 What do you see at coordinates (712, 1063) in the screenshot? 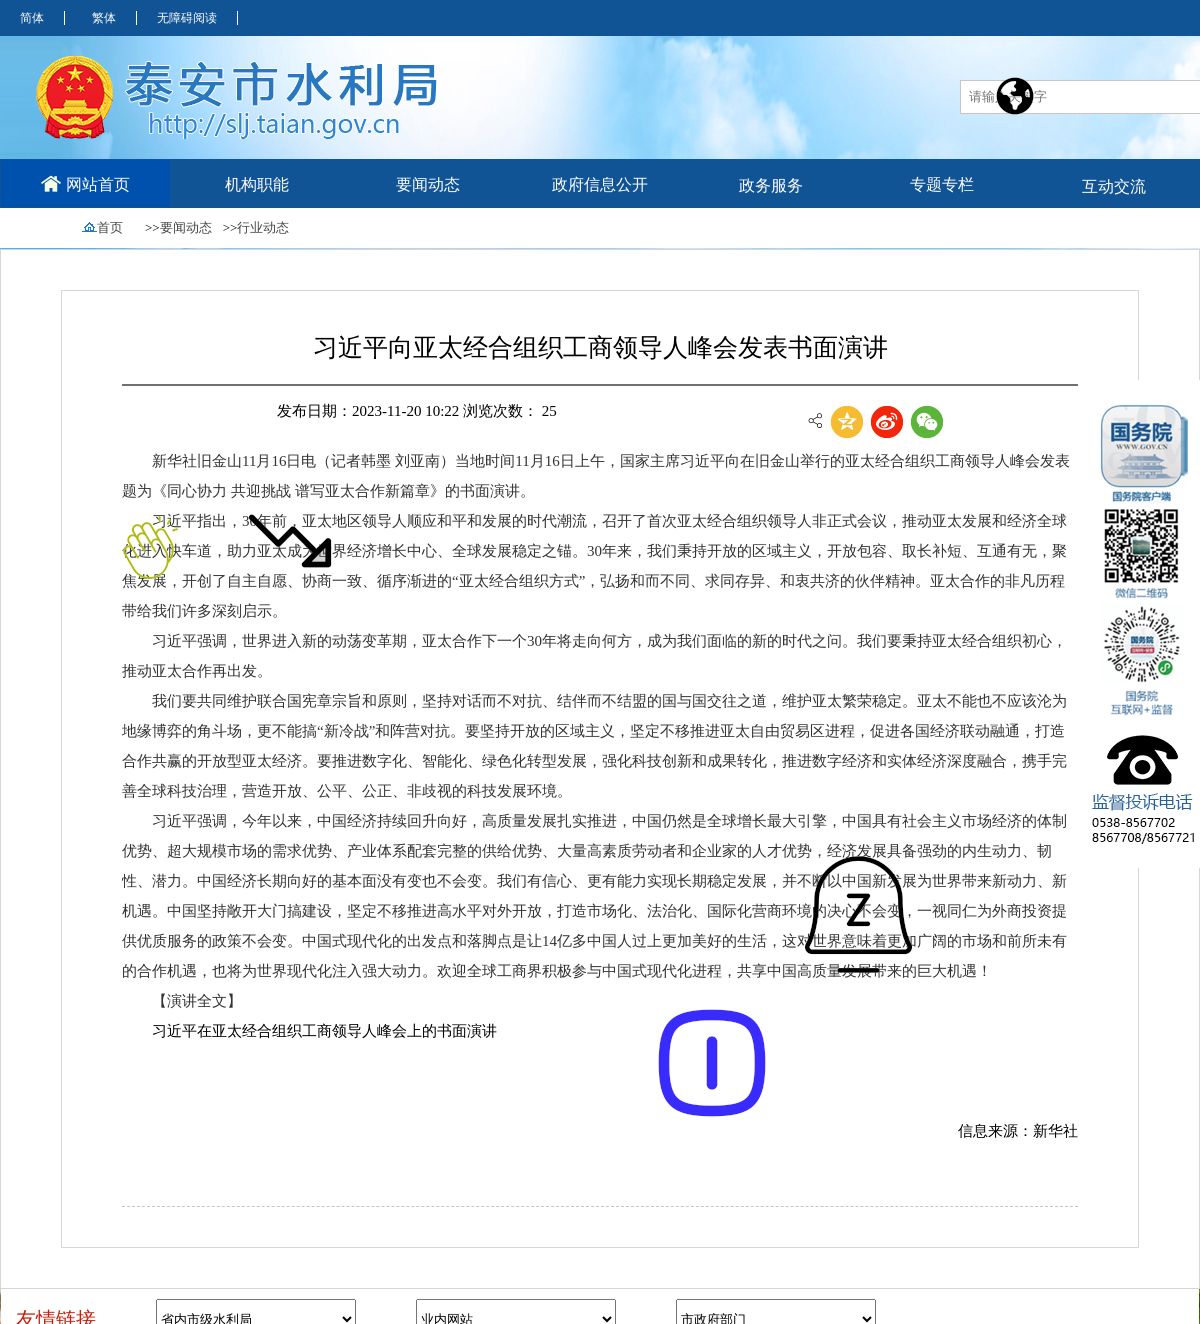
I see `view more information or details` at bounding box center [712, 1063].